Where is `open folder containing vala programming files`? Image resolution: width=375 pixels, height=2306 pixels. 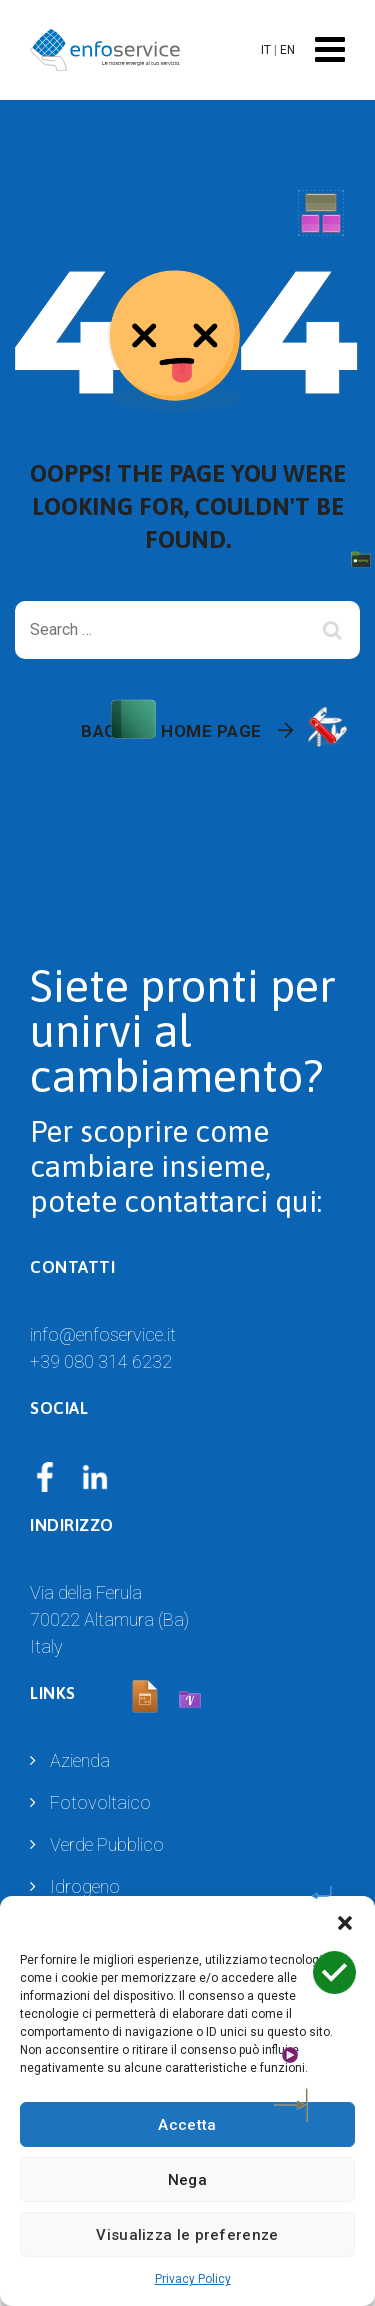
open folder containing vala programming files is located at coordinates (190, 1700).